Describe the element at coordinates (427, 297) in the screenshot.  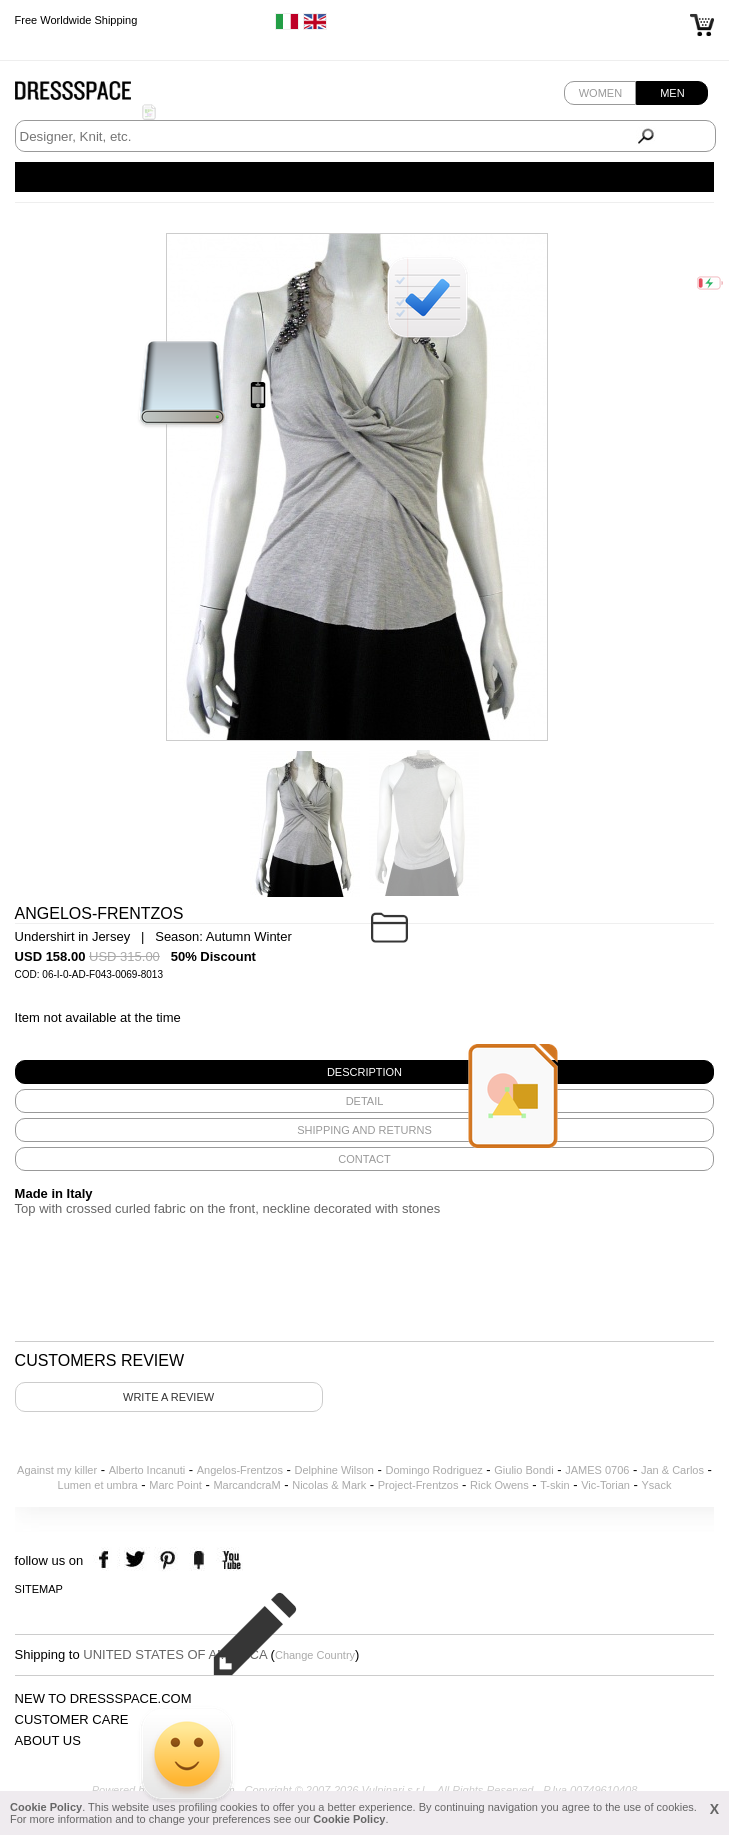
I see `open agenda task management app` at that location.